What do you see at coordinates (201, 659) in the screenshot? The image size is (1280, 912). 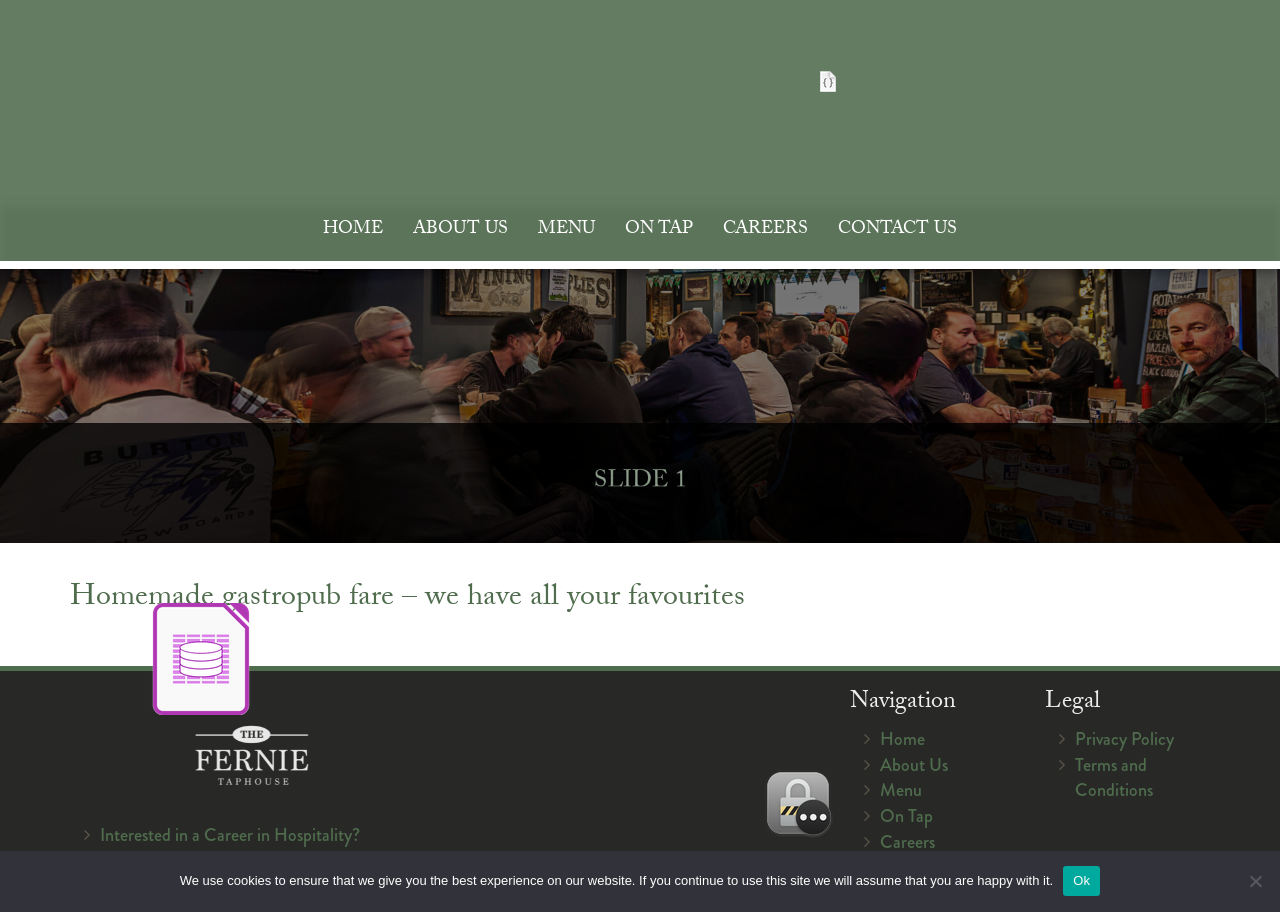 I see `open a libreoffice base database file` at bounding box center [201, 659].